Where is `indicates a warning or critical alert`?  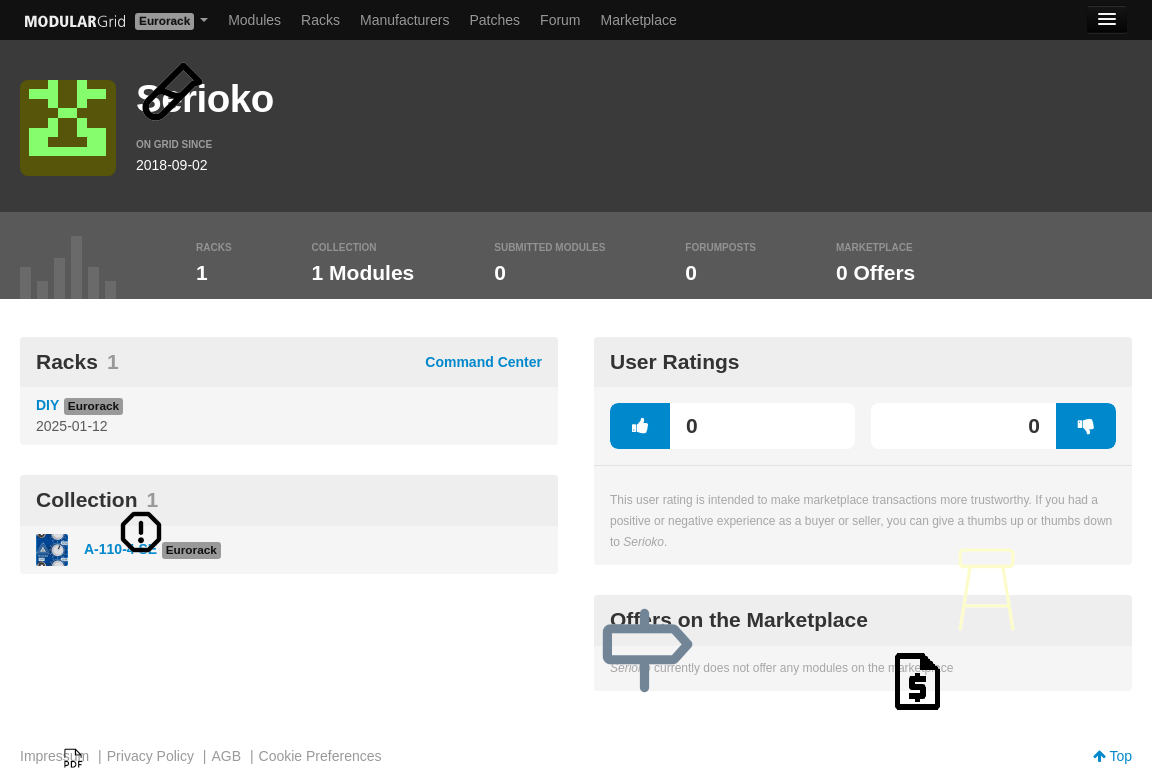 indicates a warning or critical alert is located at coordinates (141, 532).